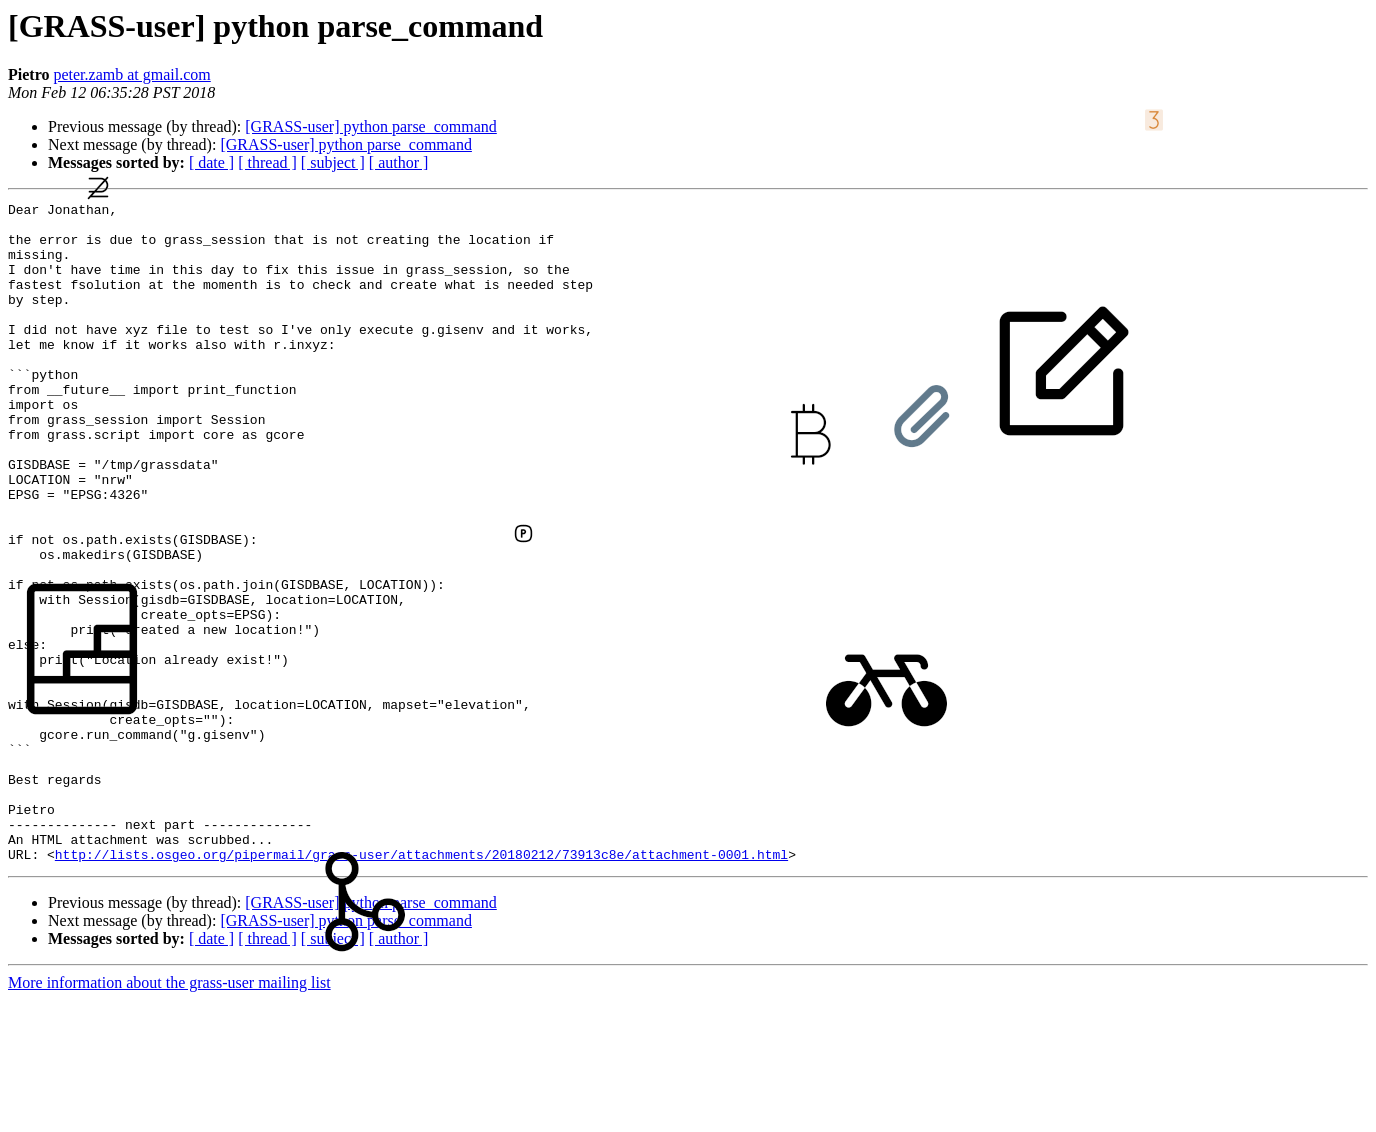 The image size is (1376, 1132). I want to click on view bitcoin balance or wallet, so click(808, 435).